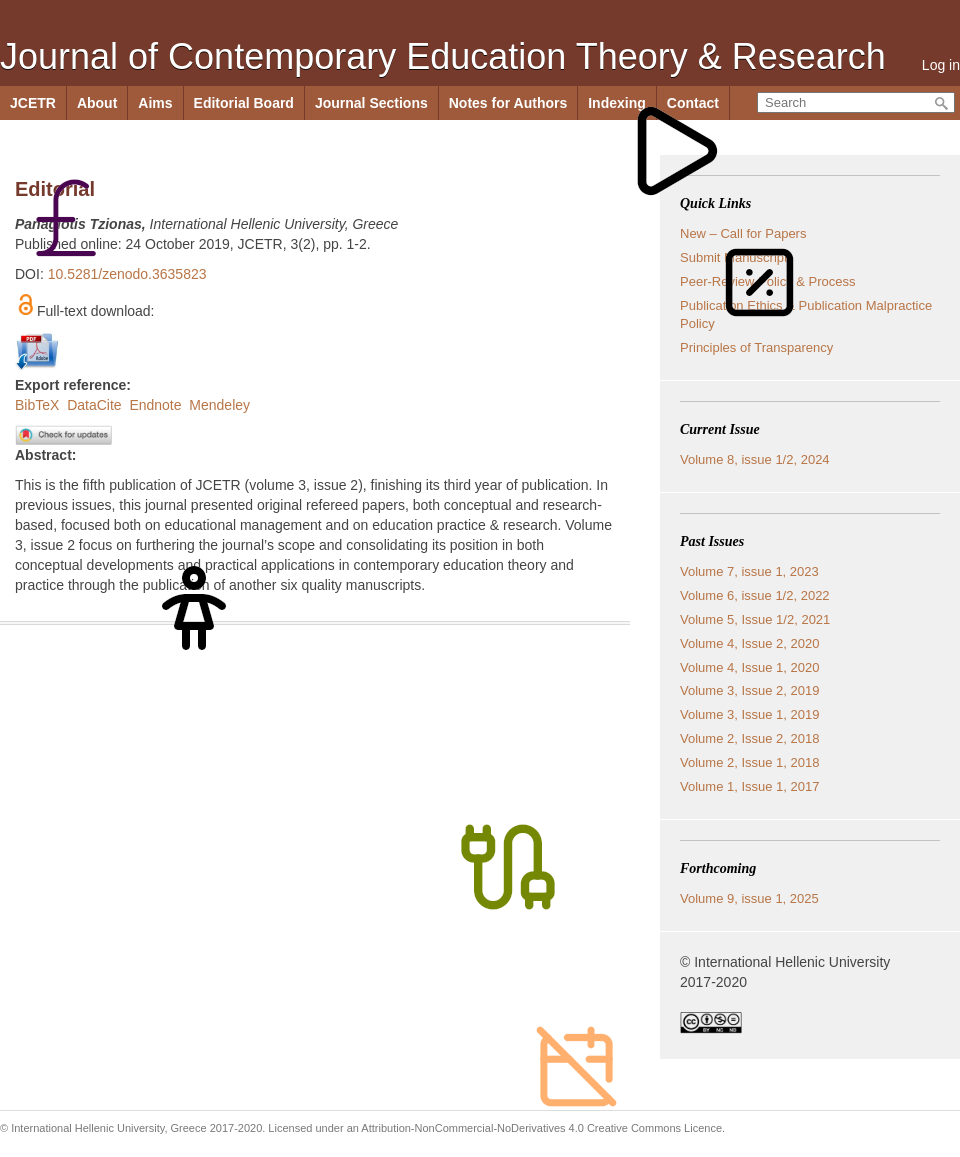  Describe the element at coordinates (759, 282) in the screenshot. I see `view or apply a discount` at that location.